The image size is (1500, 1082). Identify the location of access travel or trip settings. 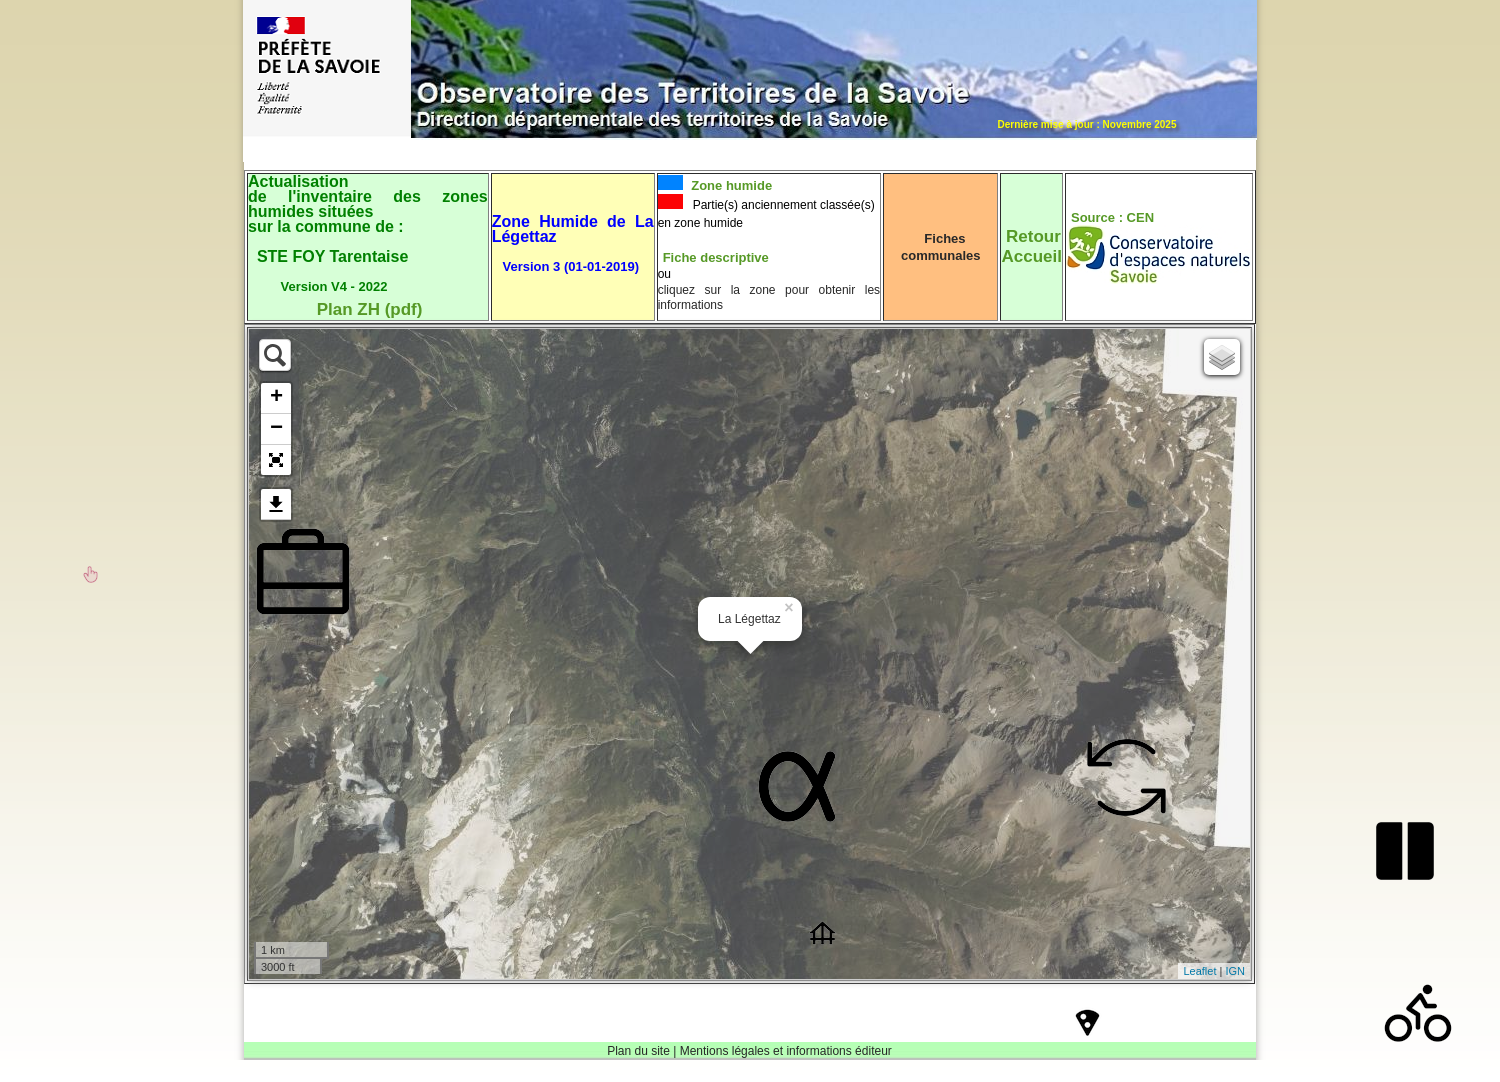
(303, 575).